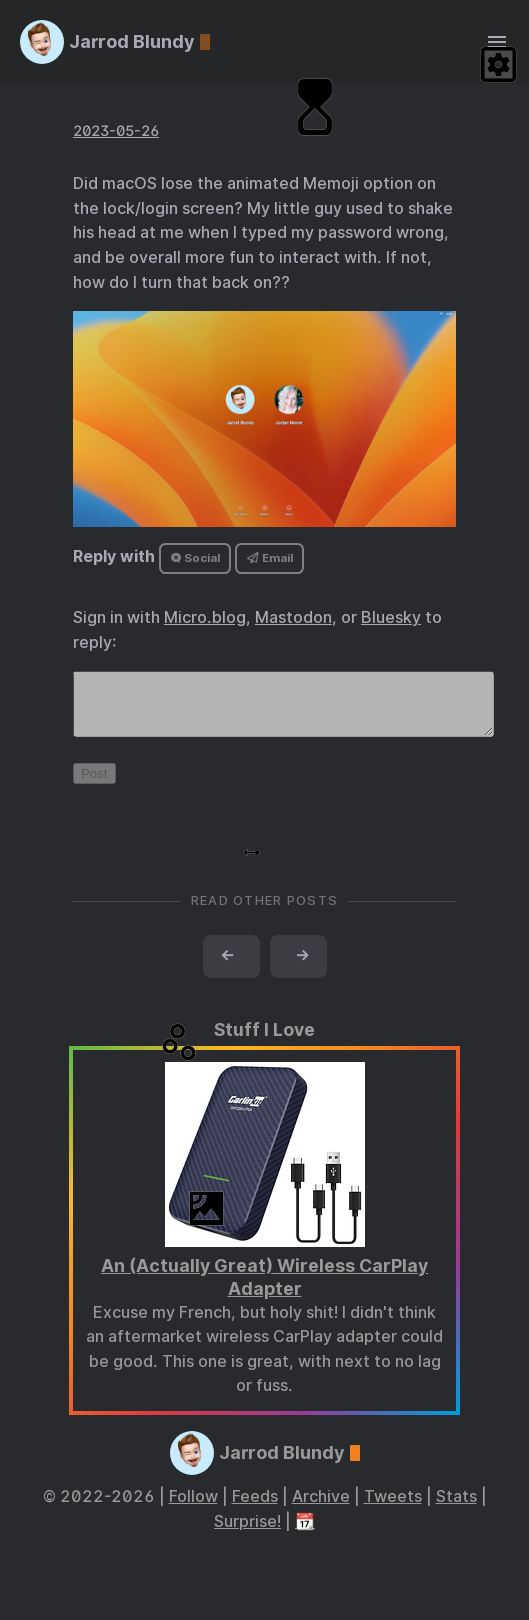 The width and height of the screenshot is (529, 1620). What do you see at coordinates (251, 852) in the screenshot?
I see `go back to the previous screen` at bounding box center [251, 852].